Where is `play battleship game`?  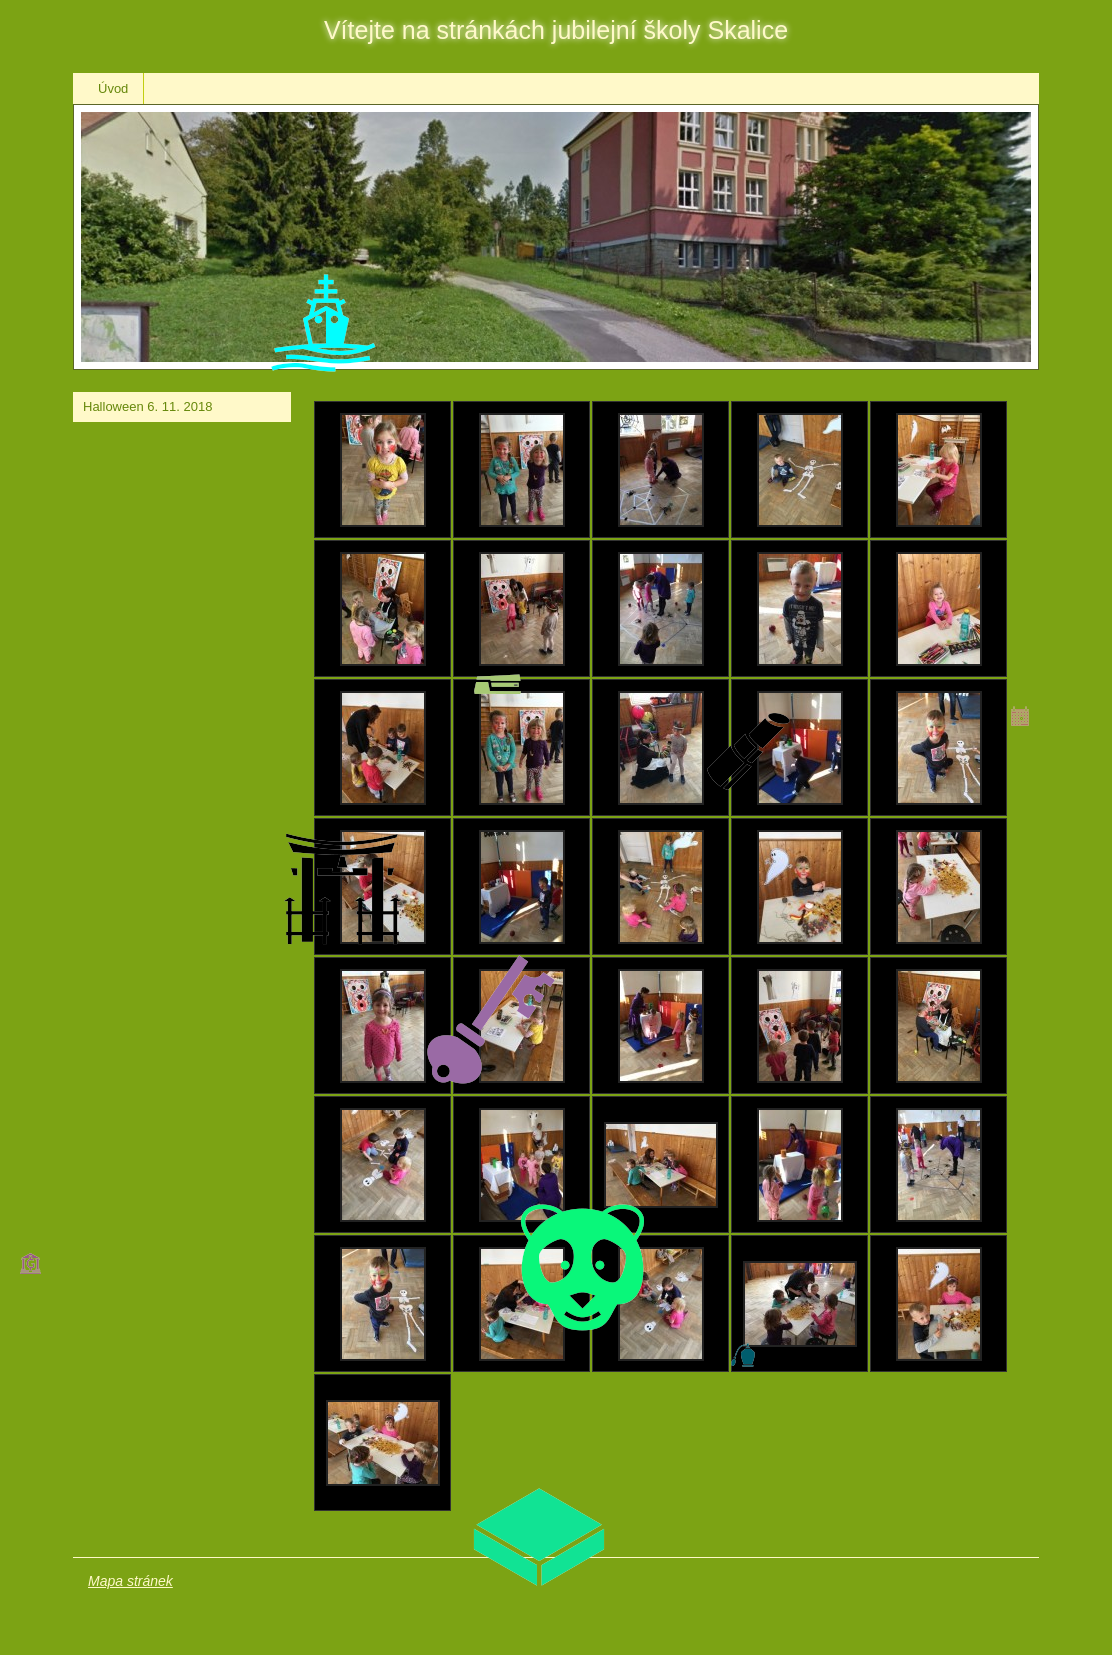 play battleship game is located at coordinates (326, 327).